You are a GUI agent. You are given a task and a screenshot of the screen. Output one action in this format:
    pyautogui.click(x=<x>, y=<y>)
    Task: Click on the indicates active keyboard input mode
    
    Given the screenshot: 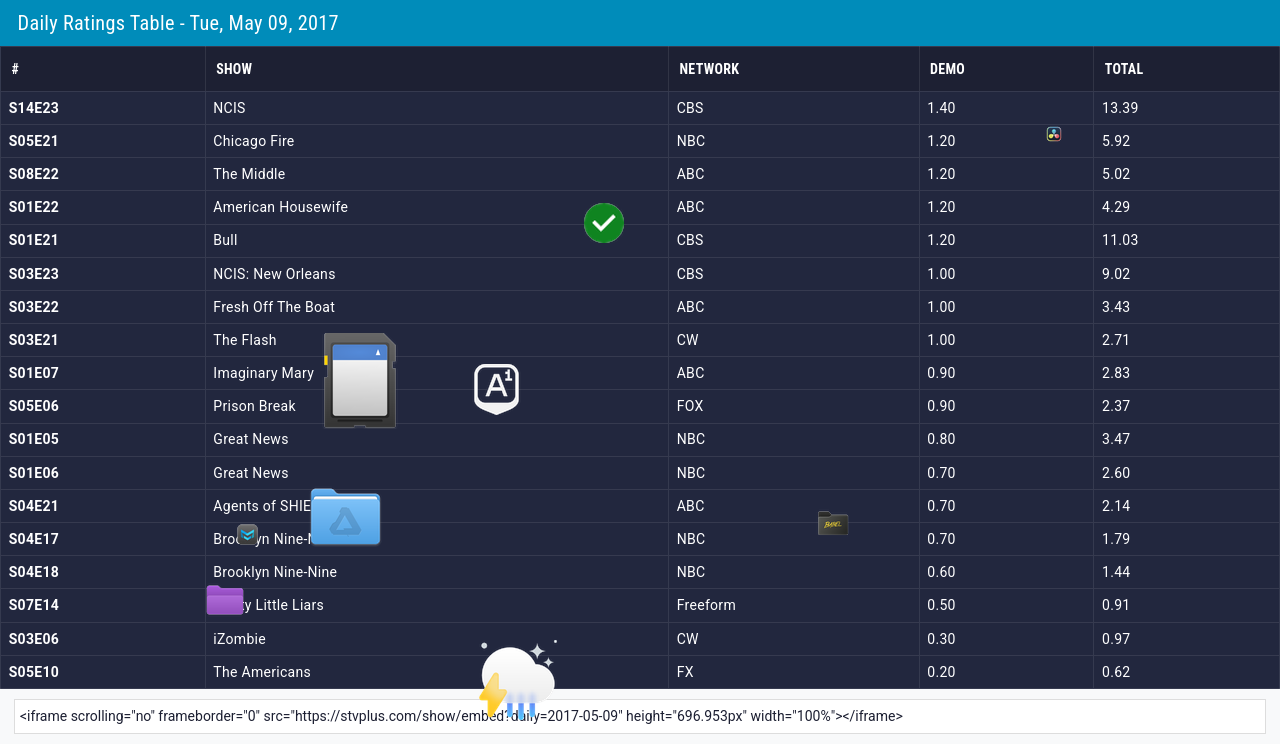 What is the action you would take?
    pyautogui.click(x=496, y=389)
    